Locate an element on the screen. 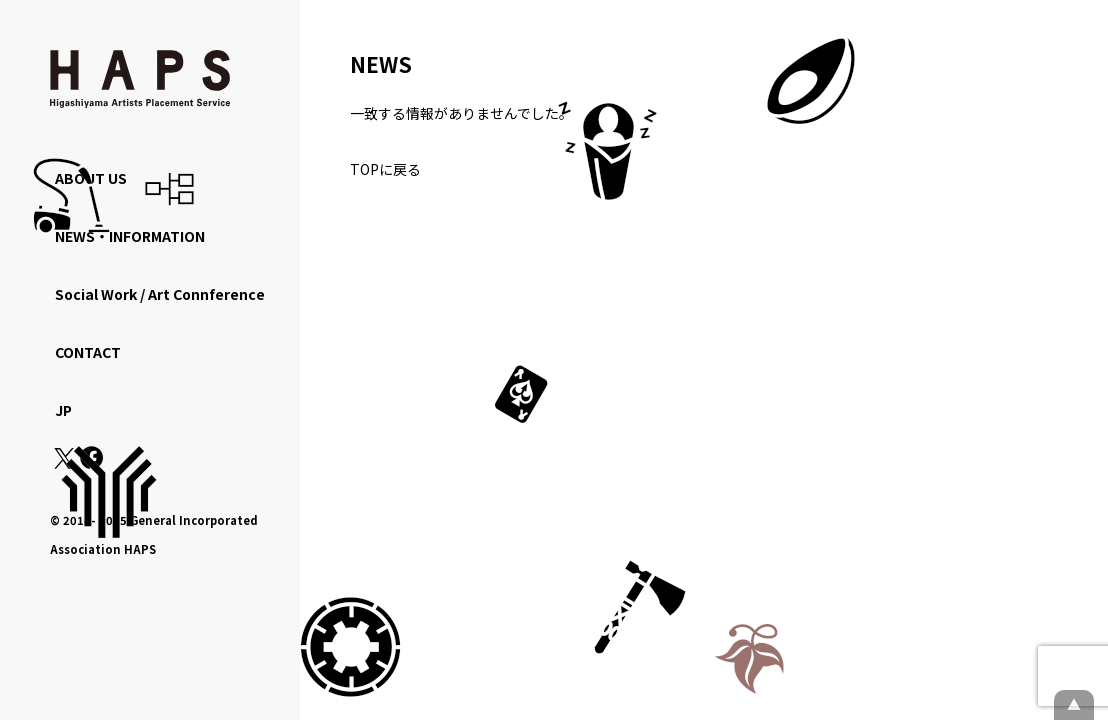 The width and height of the screenshot is (1108, 720). select tomahawk weapon or tool is located at coordinates (640, 607).